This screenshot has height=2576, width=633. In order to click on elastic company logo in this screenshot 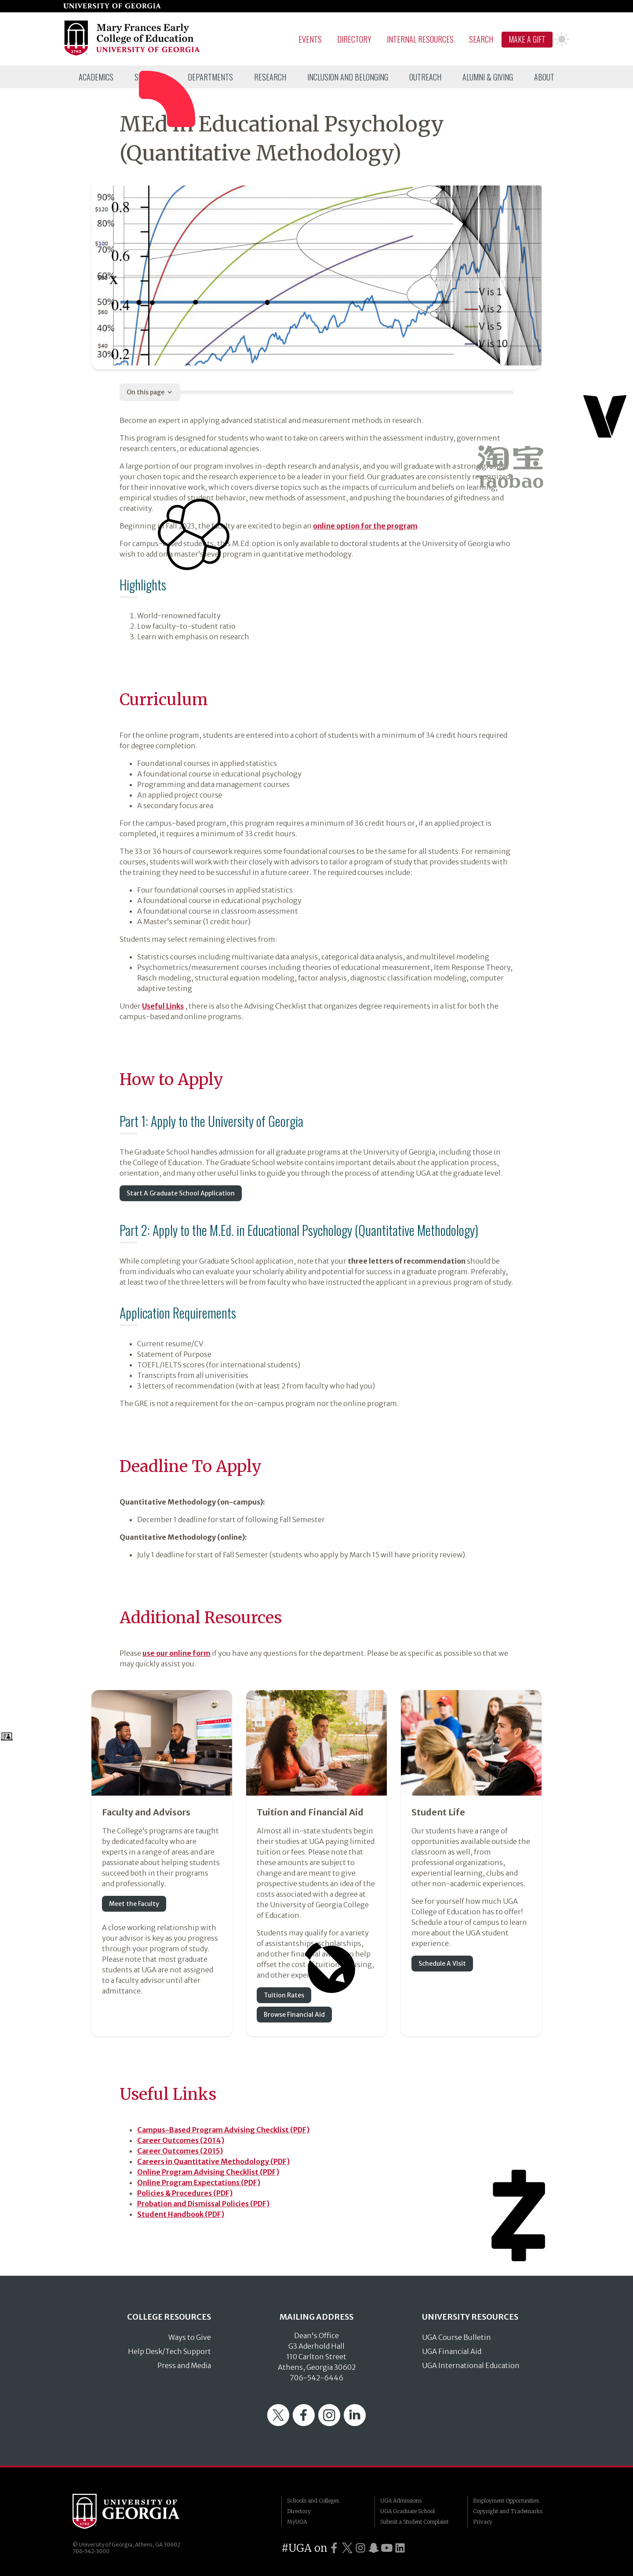, I will do `click(193, 534)`.